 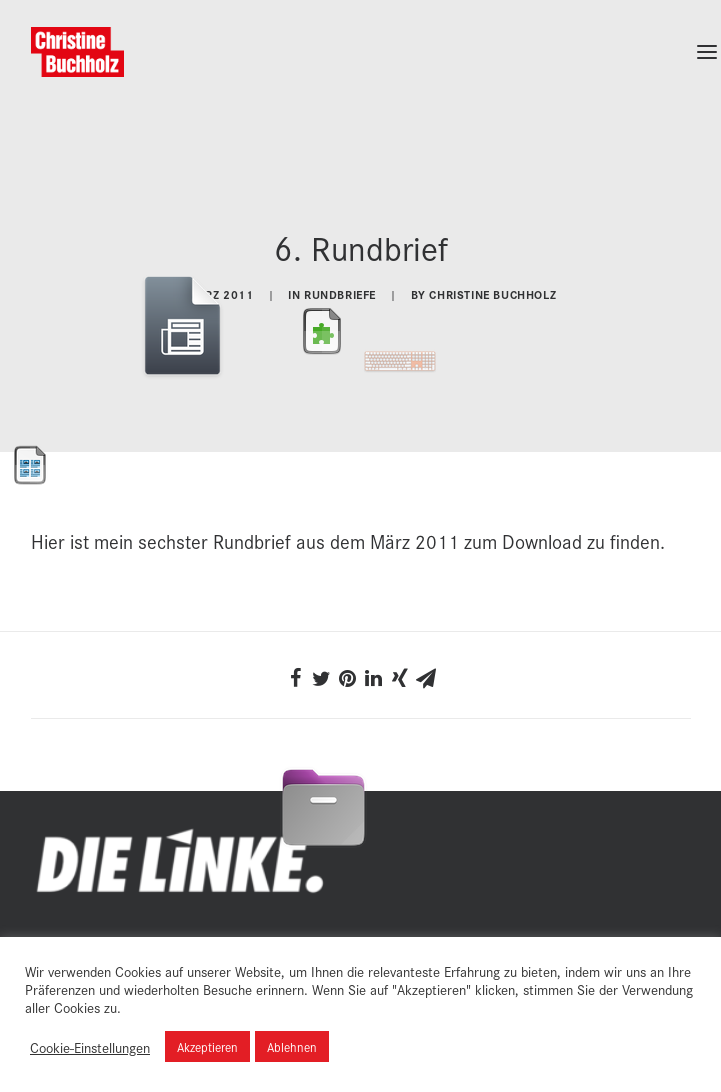 I want to click on libreoffice master document file type, so click(x=30, y=465).